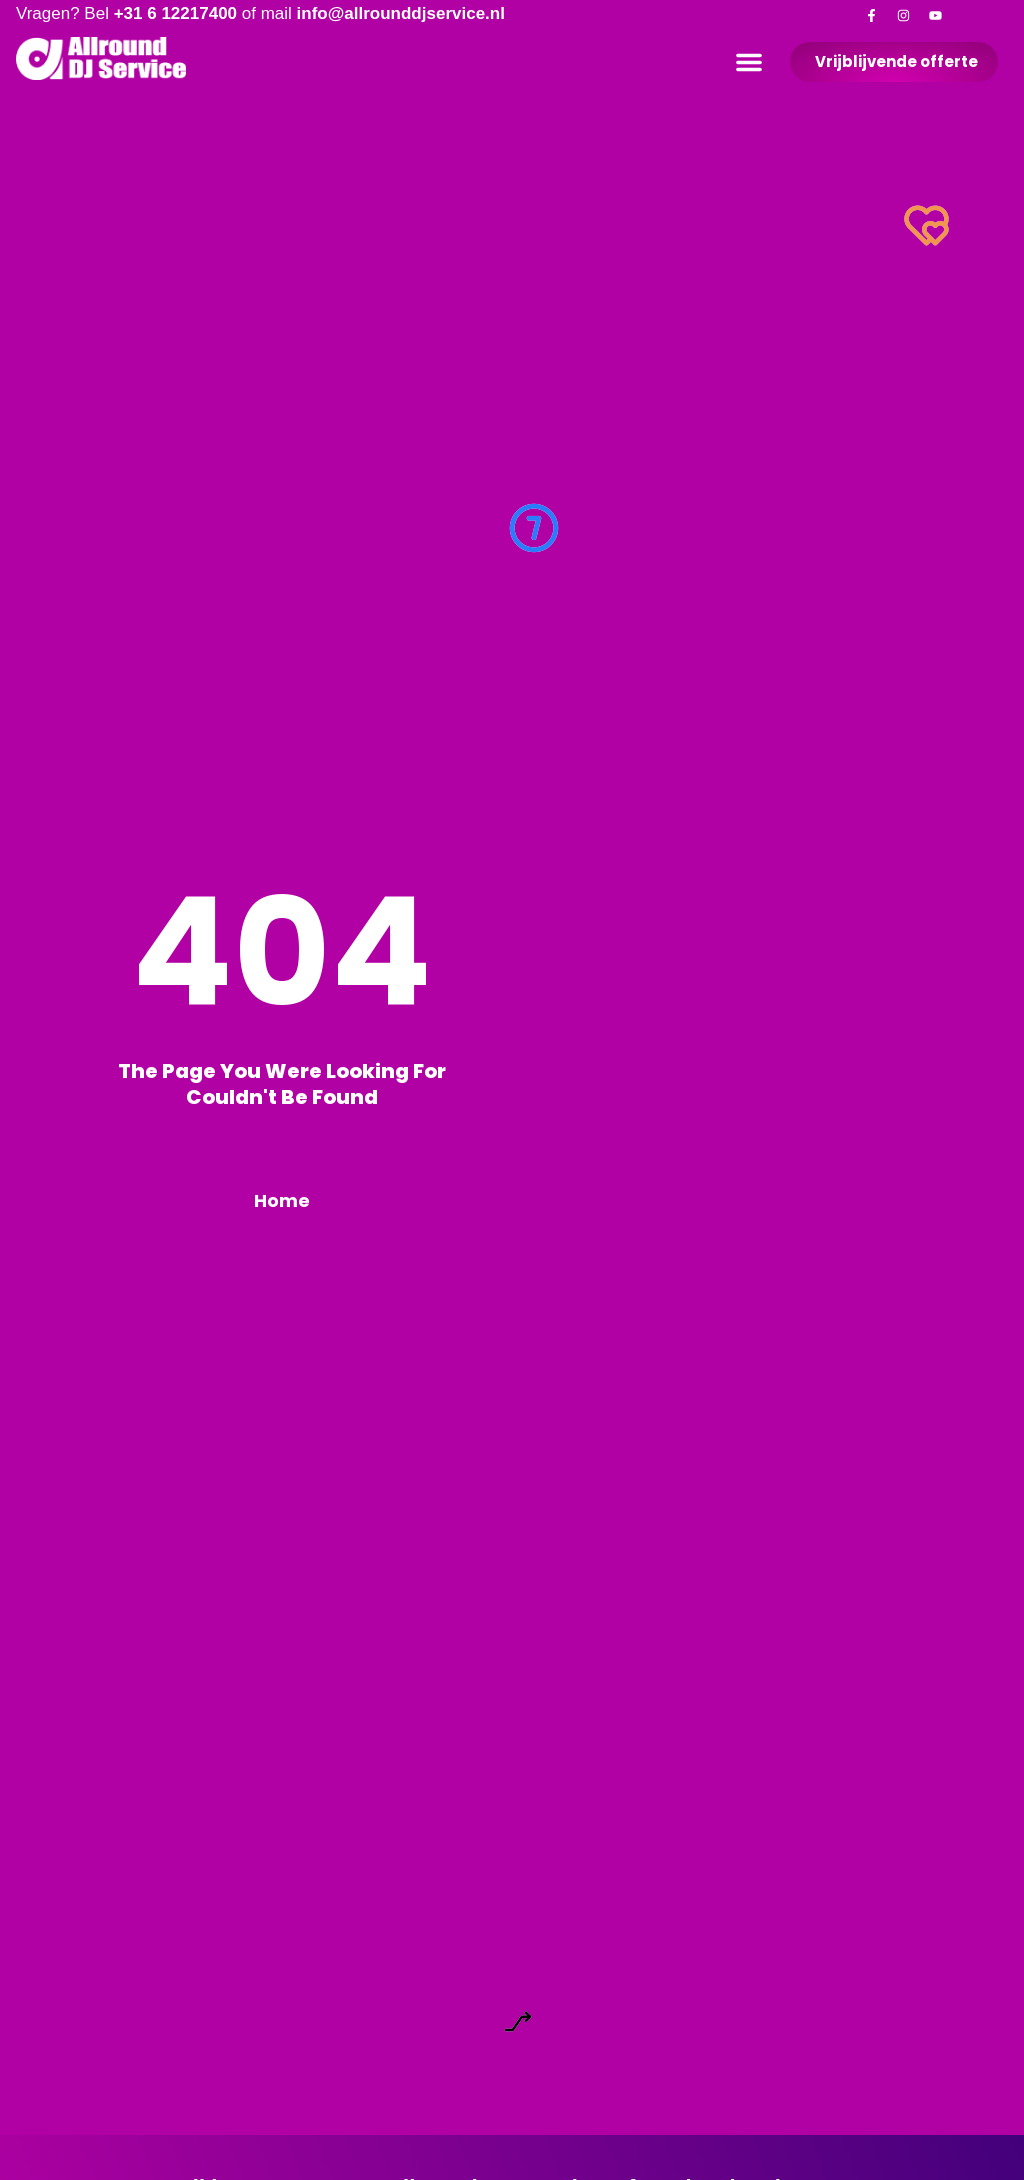  I want to click on indicates step 7 in a multi-step process, so click(534, 528).